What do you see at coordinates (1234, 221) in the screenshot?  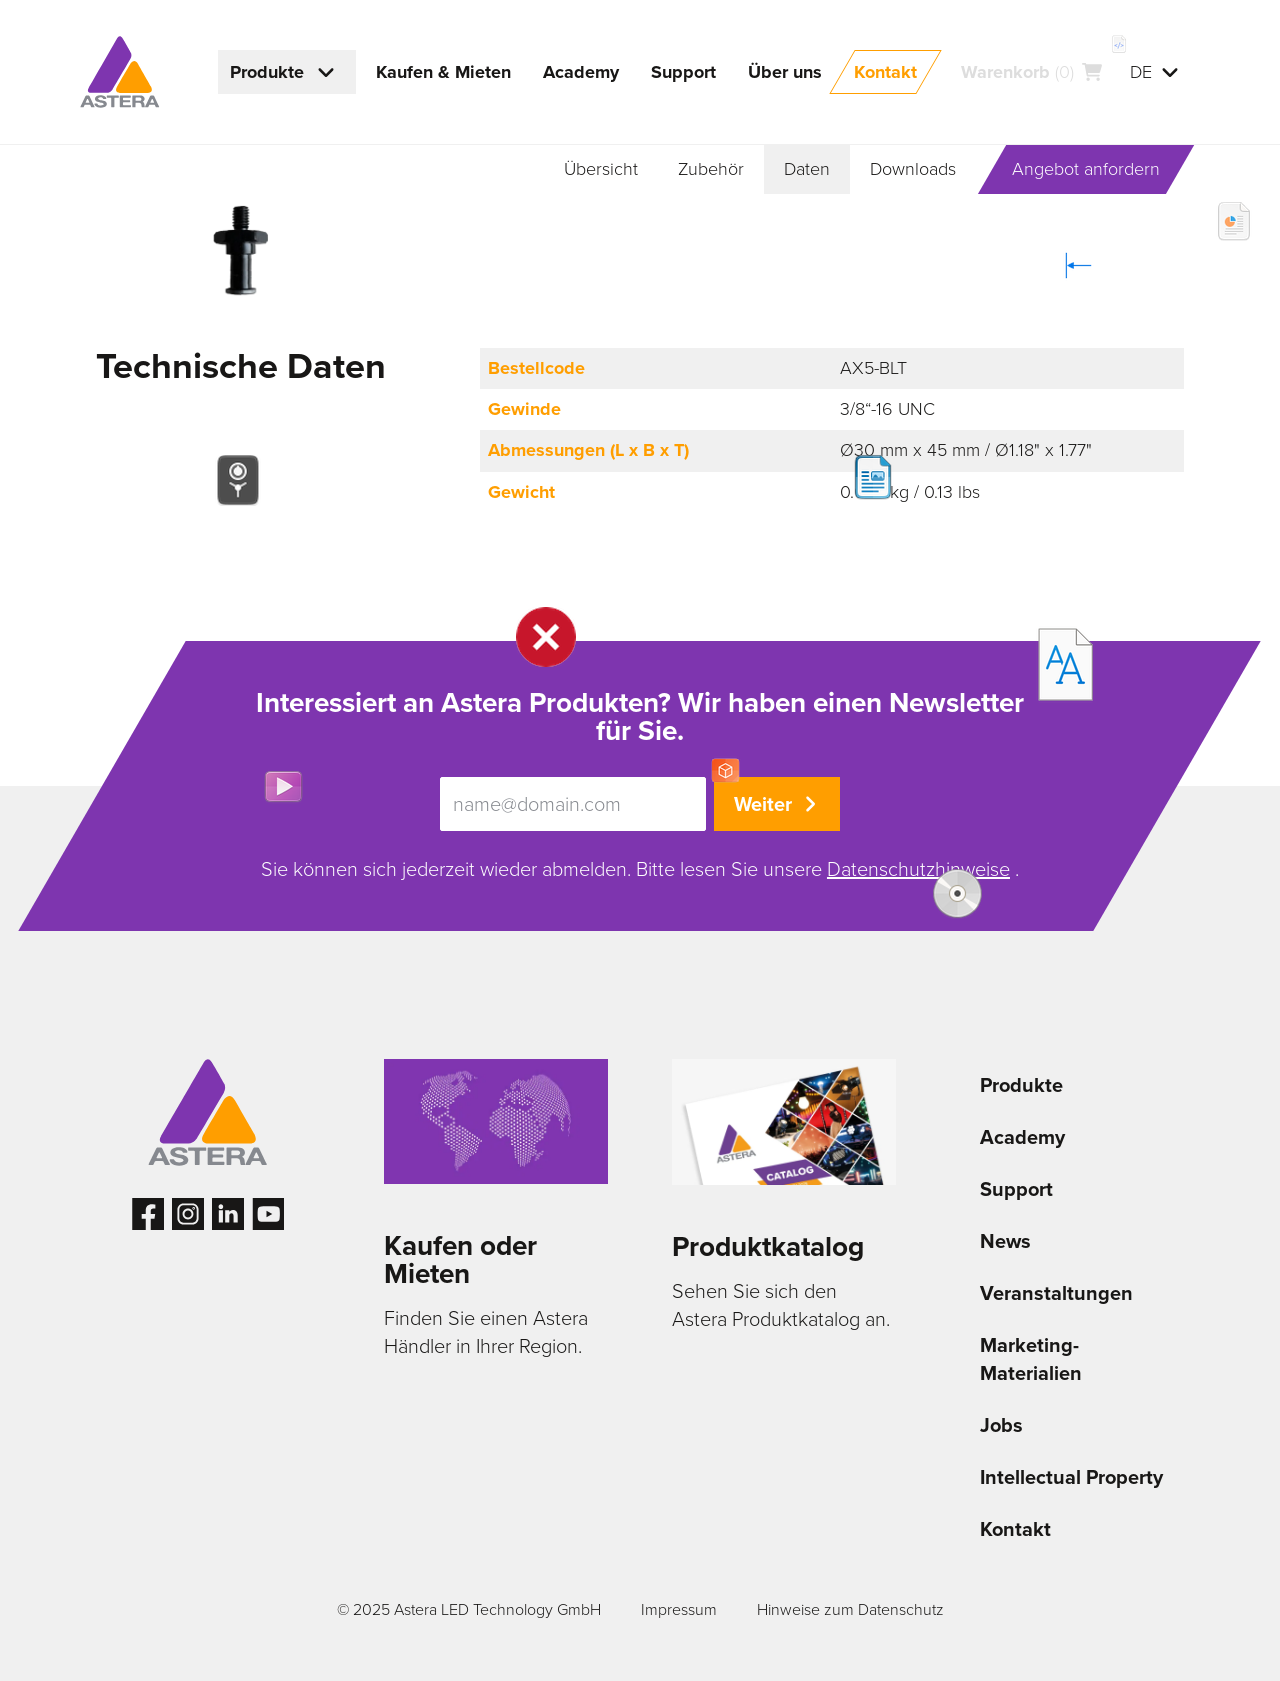 I see `open a presentation file` at bounding box center [1234, 221].